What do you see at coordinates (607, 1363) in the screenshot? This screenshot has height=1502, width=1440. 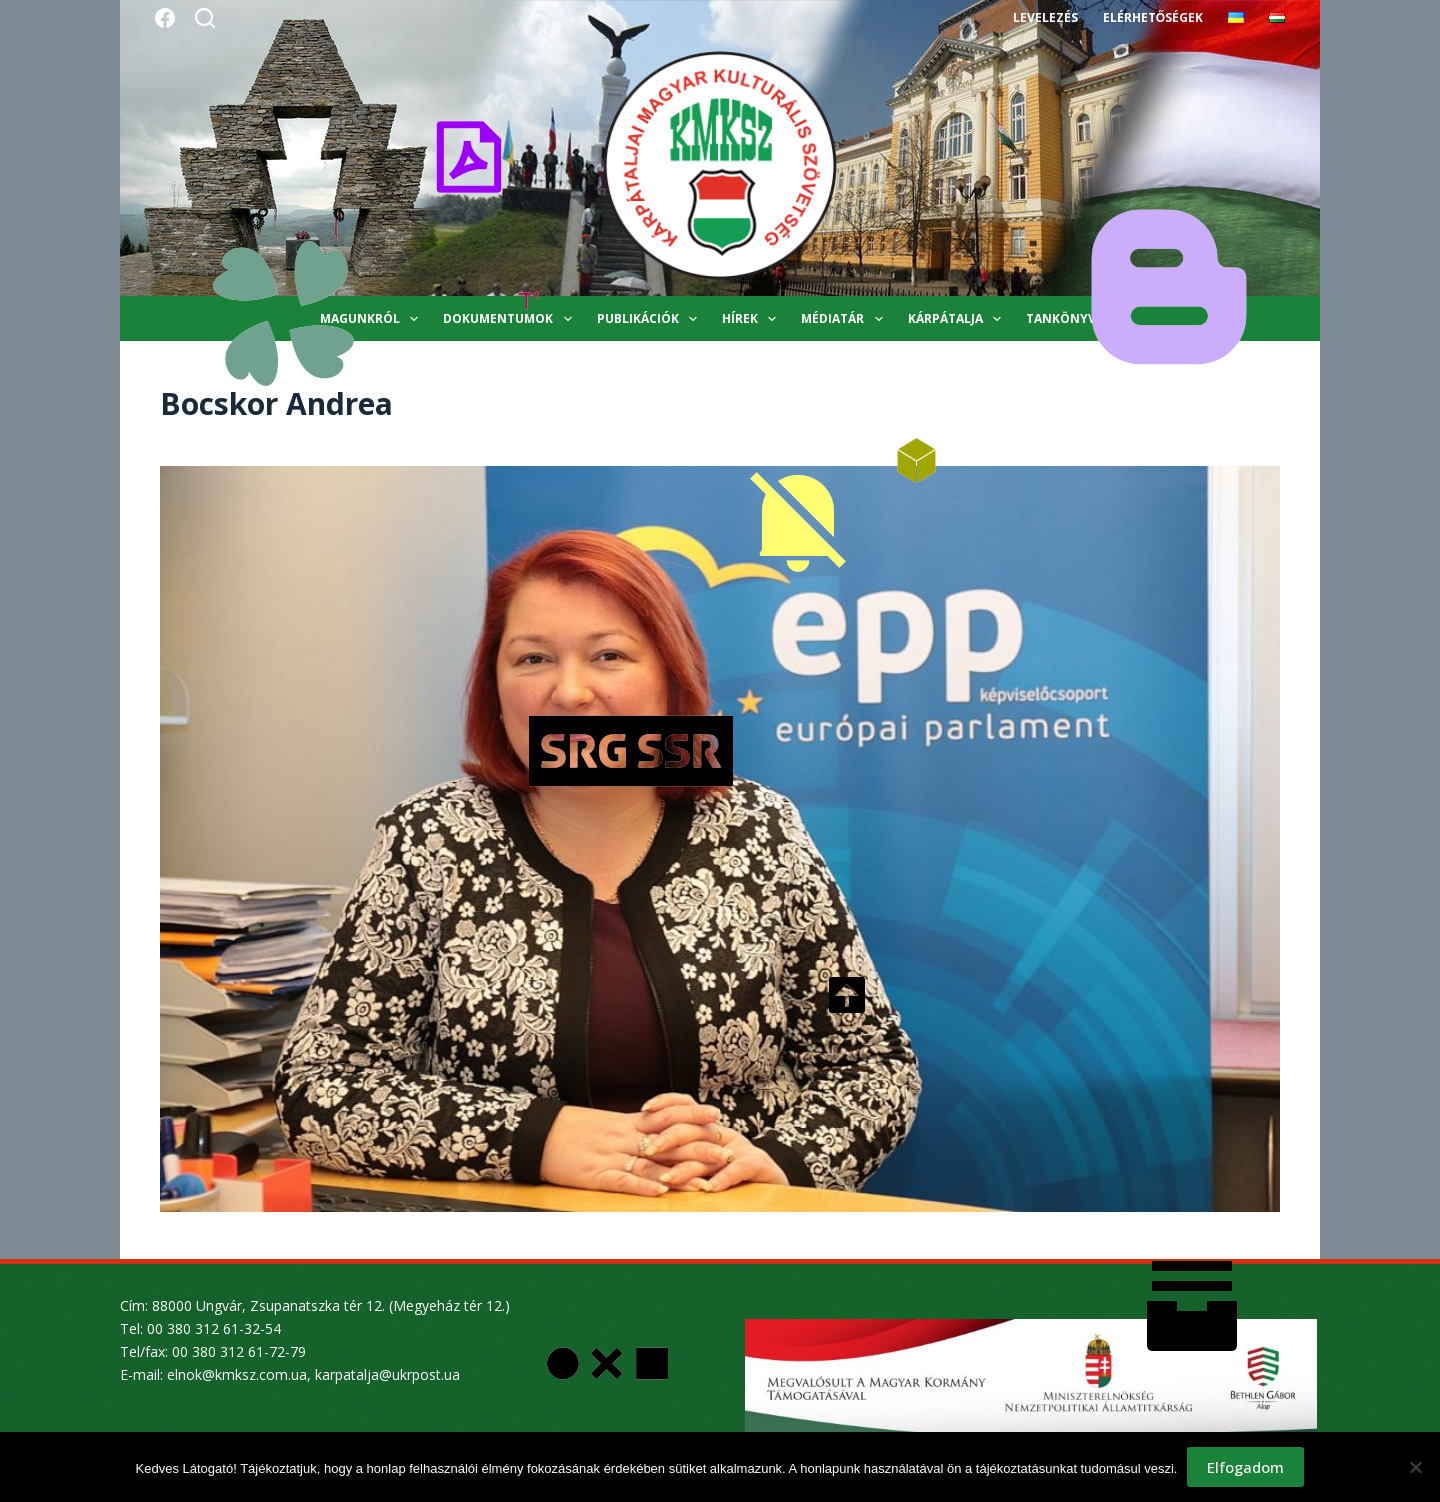 I see `visit the noun project website` at bounding box center [607, 1363].